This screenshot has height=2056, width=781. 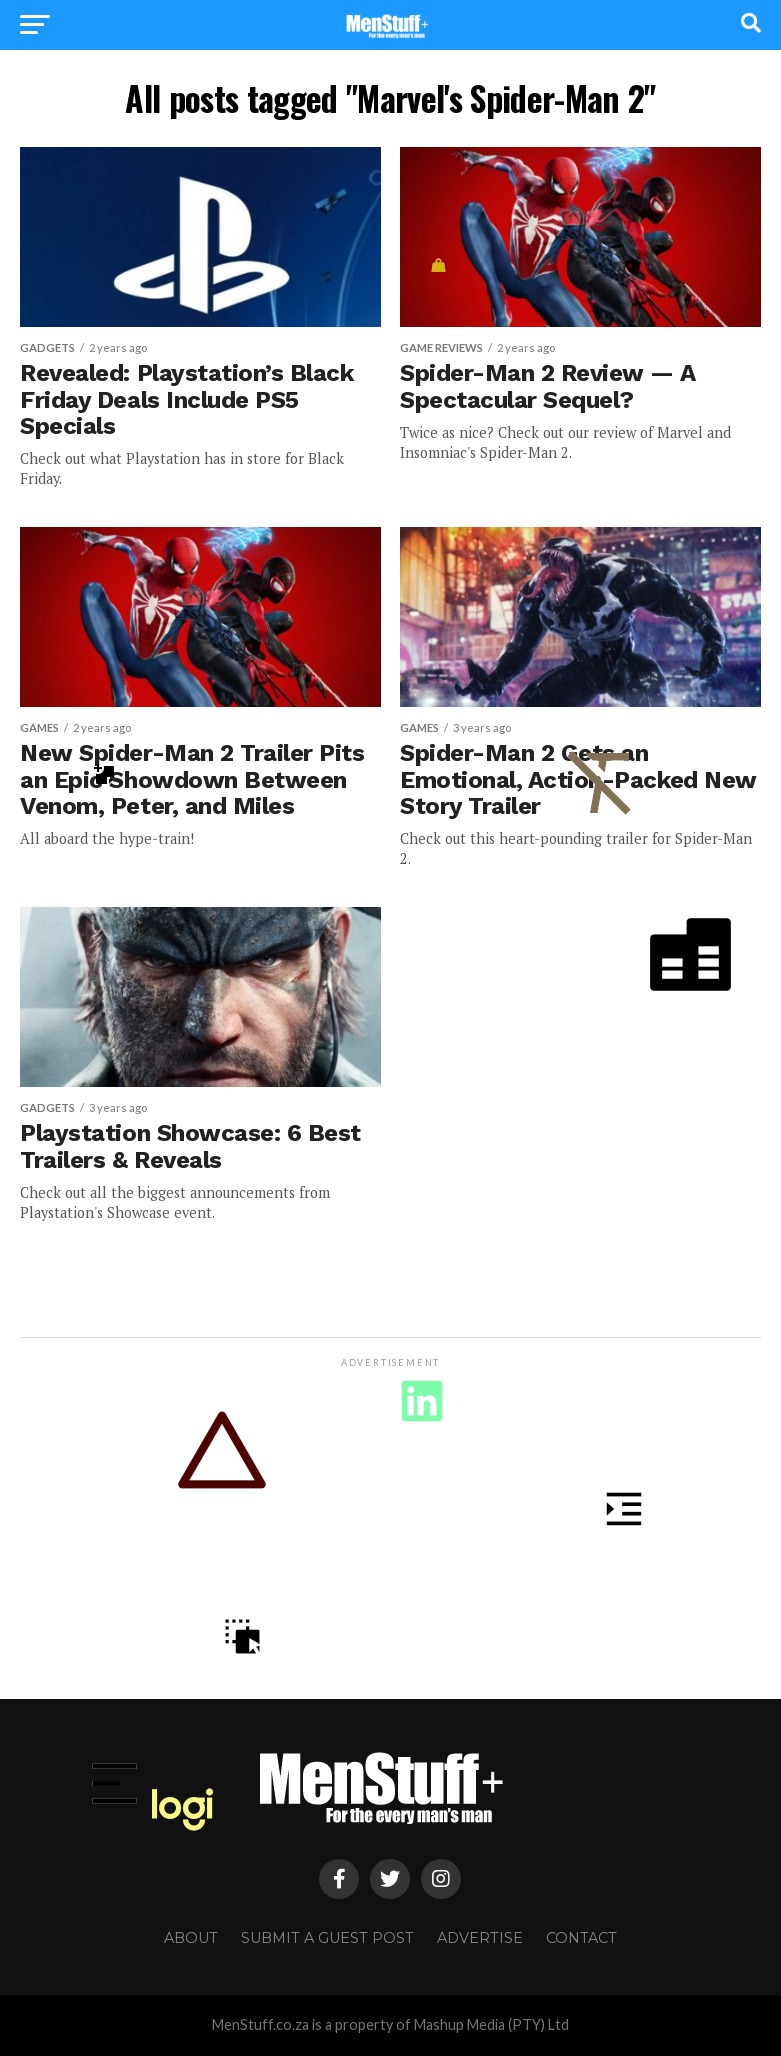 I want to click on draw or insert a triangle shape, so click(x=222, y=1451).